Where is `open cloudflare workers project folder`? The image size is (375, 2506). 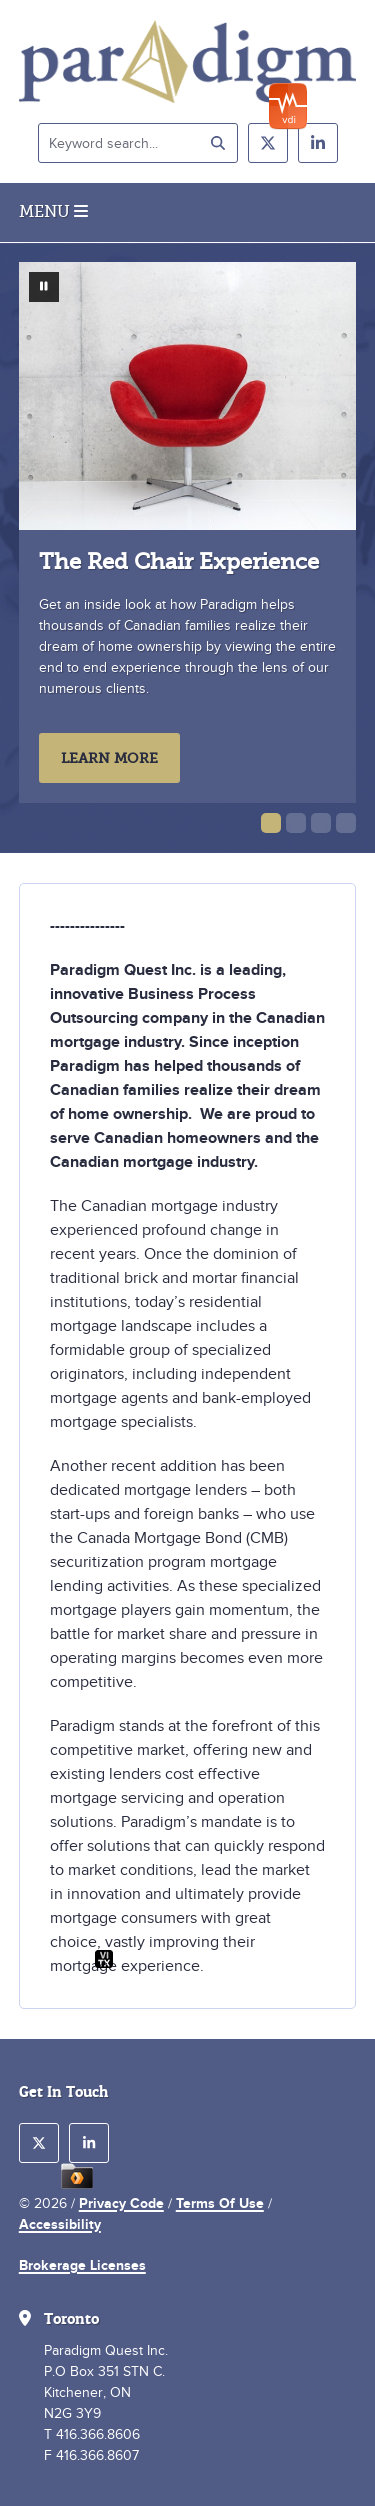 open cloudflare workers project folder is located at coordinates (77, 2177).